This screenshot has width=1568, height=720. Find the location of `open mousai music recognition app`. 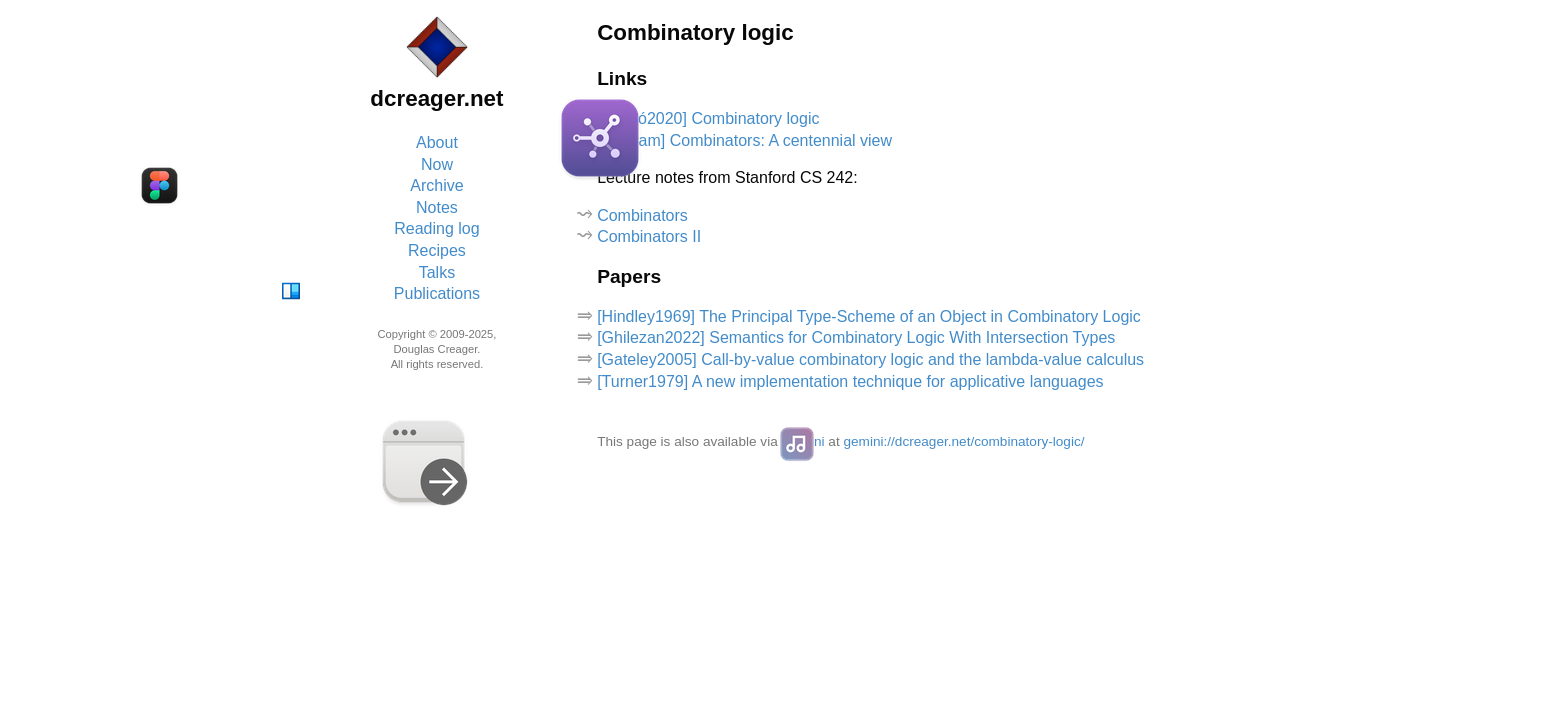

open mousai music recognition app is located at coordinates (797, 444).